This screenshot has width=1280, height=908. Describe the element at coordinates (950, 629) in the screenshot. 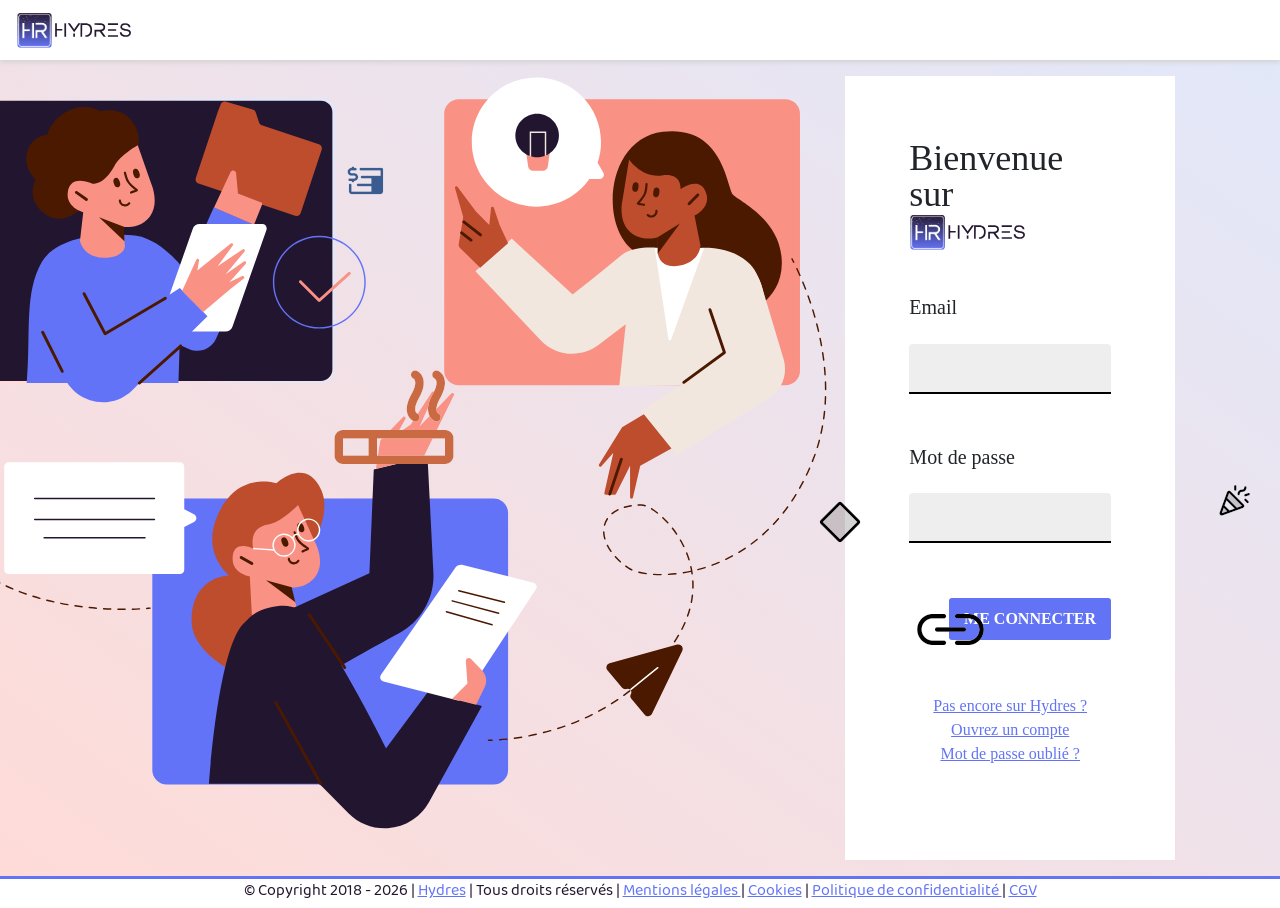

I see `copy link to clipboard` at that location.